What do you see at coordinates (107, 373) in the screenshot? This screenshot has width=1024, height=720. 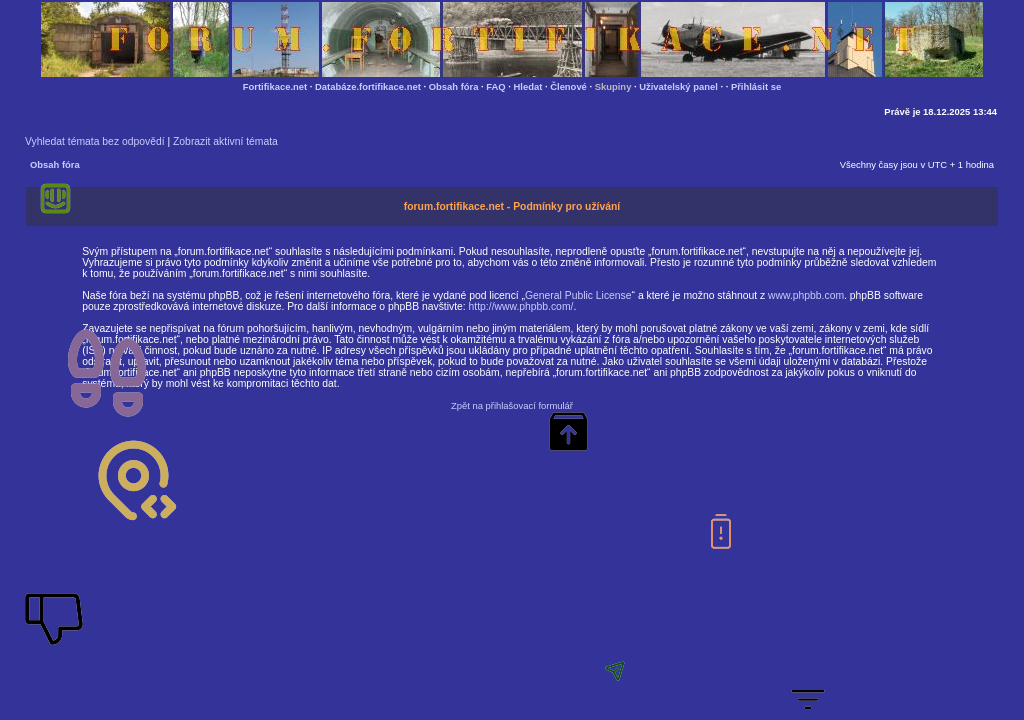 I see `track your steps or walking activity` at bounding box center [107, 373].